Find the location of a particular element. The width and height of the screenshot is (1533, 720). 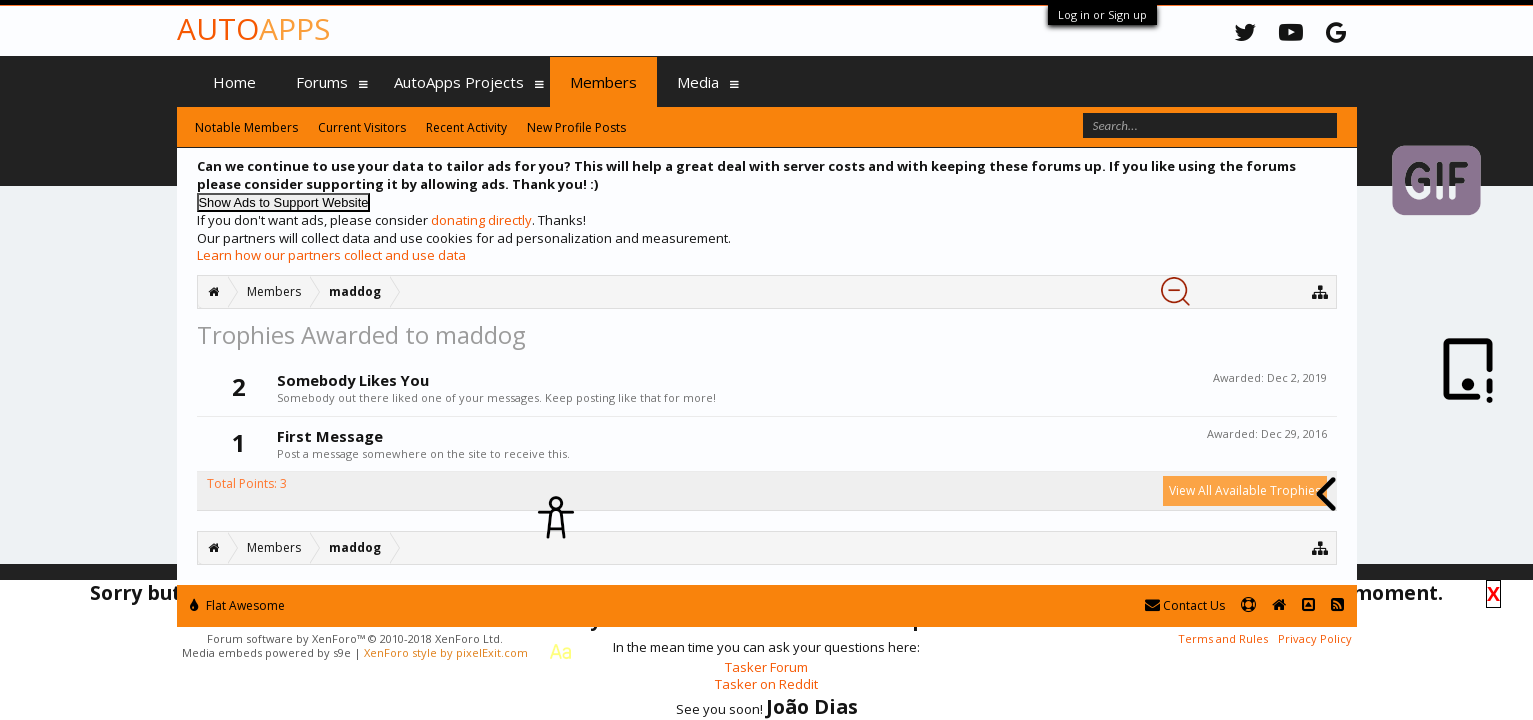

insert a GIF into your message is located at coordinates (1436, 180).